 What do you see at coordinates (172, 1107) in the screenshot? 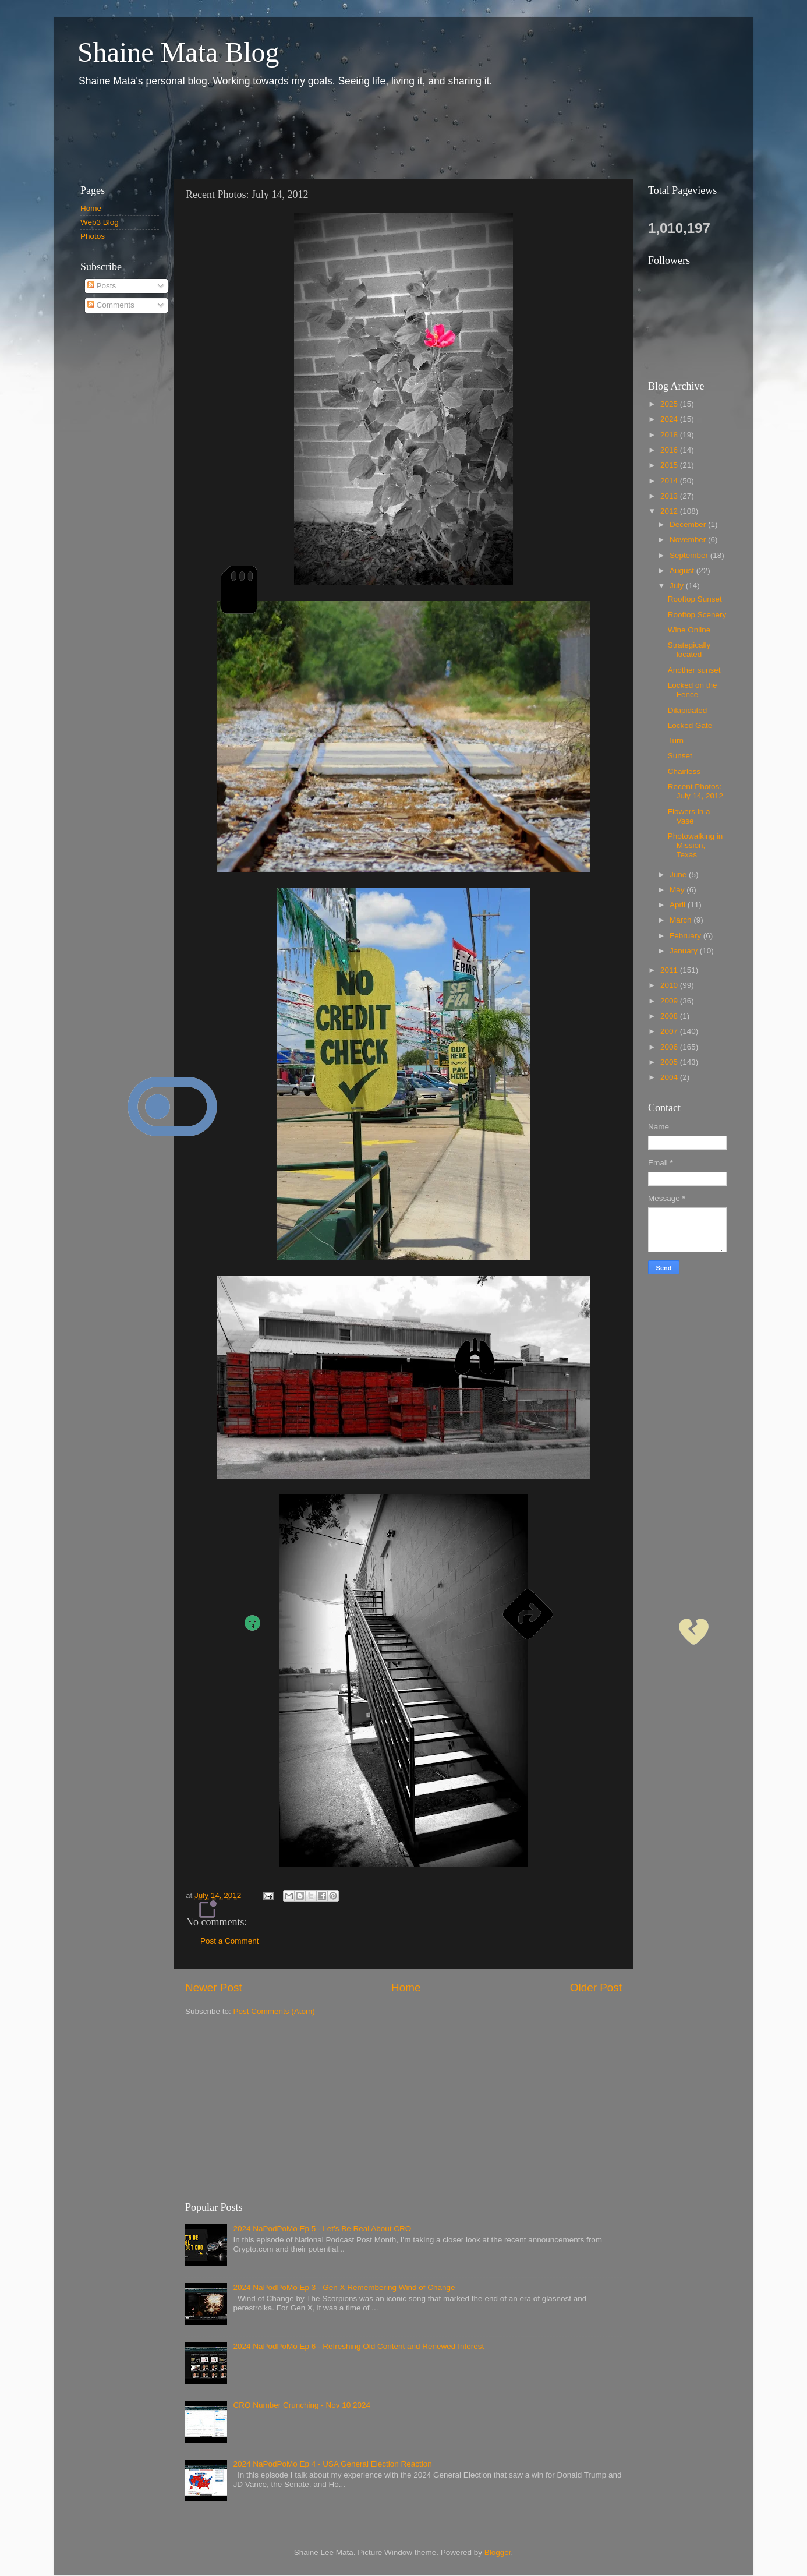
I see `toggle a setting off` at bounding box center [172, 1107].